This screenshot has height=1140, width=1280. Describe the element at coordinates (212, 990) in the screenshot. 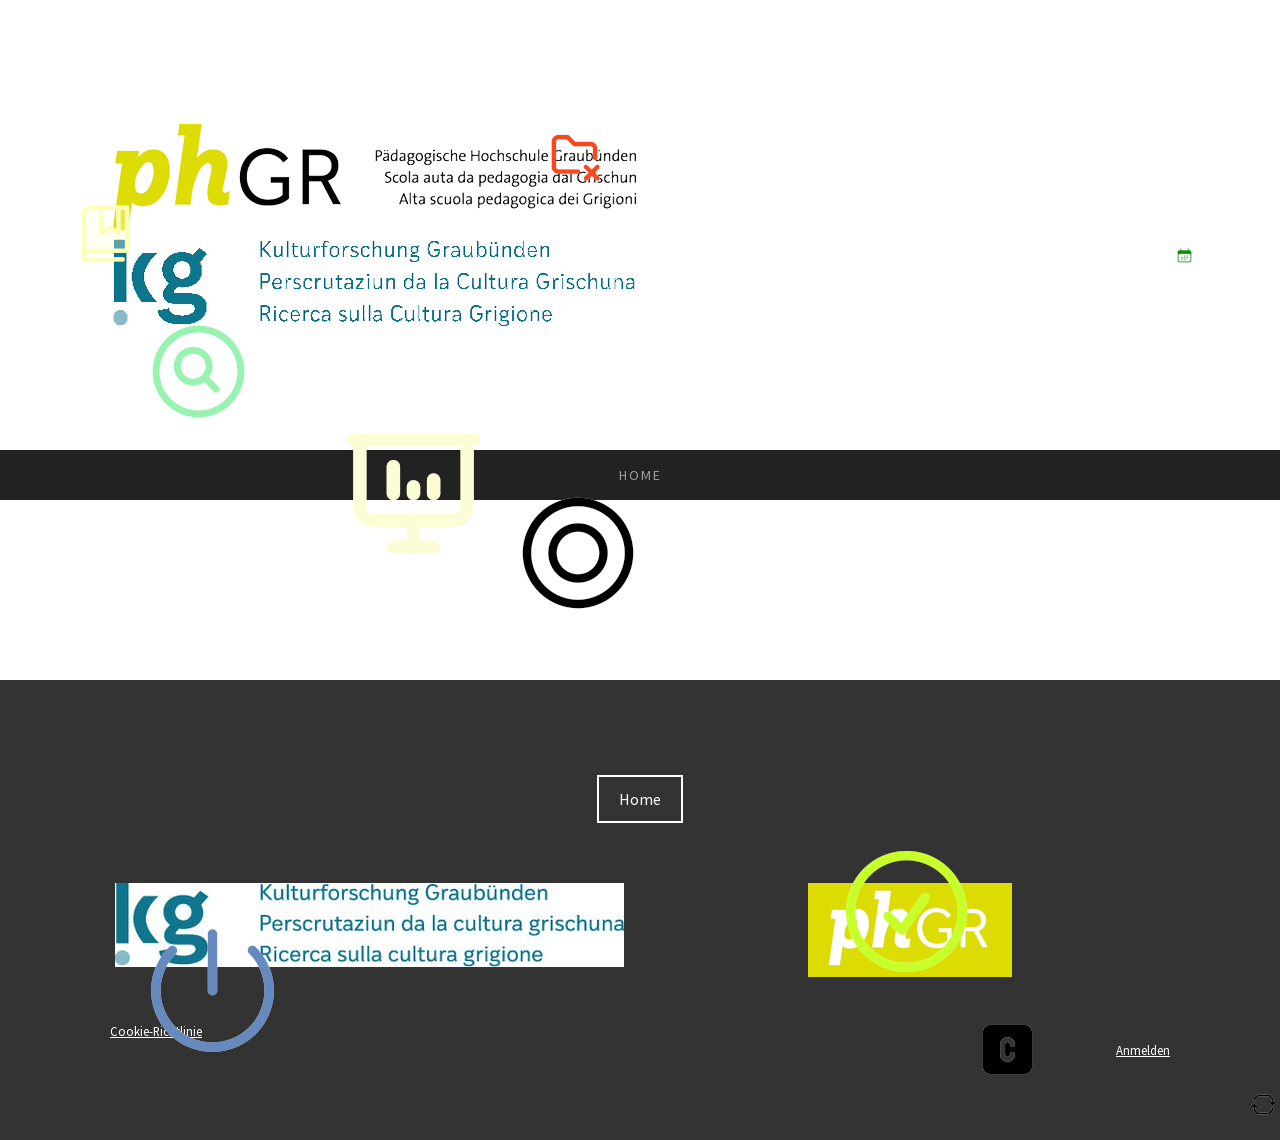

I see `turn device on or off` at that location.